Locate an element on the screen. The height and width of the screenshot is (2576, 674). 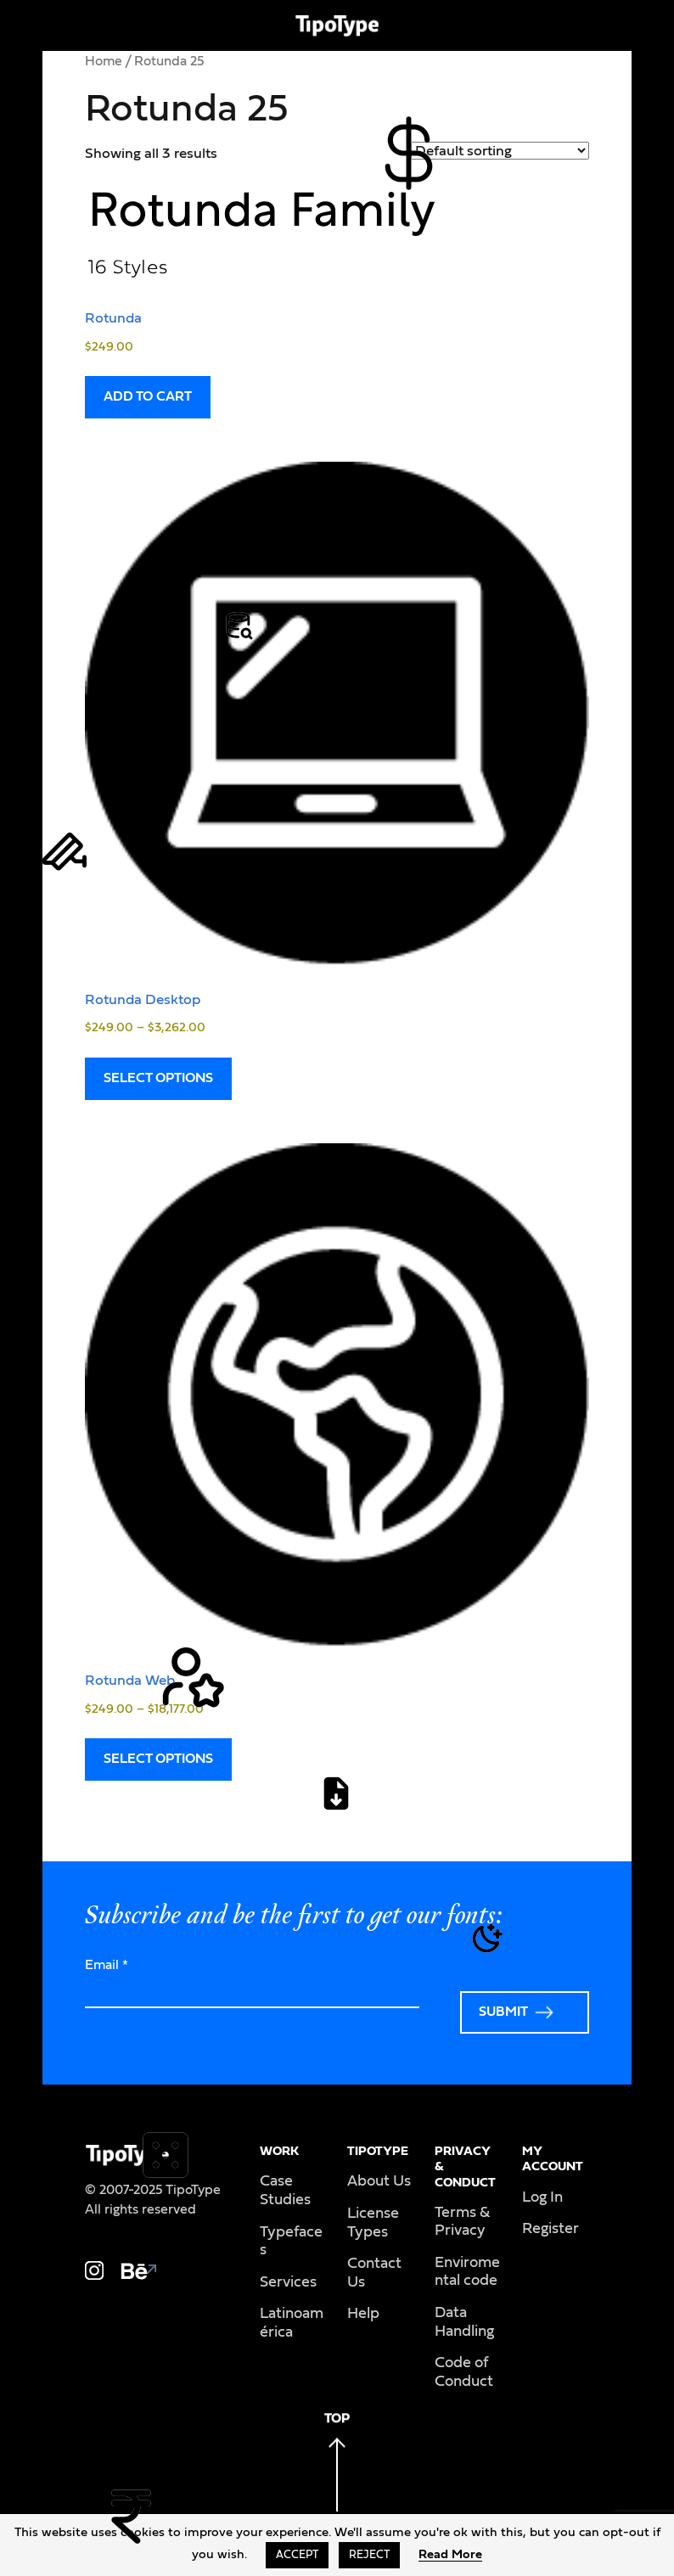
view price in Indian rupees is located at coordinates (129, 2516).